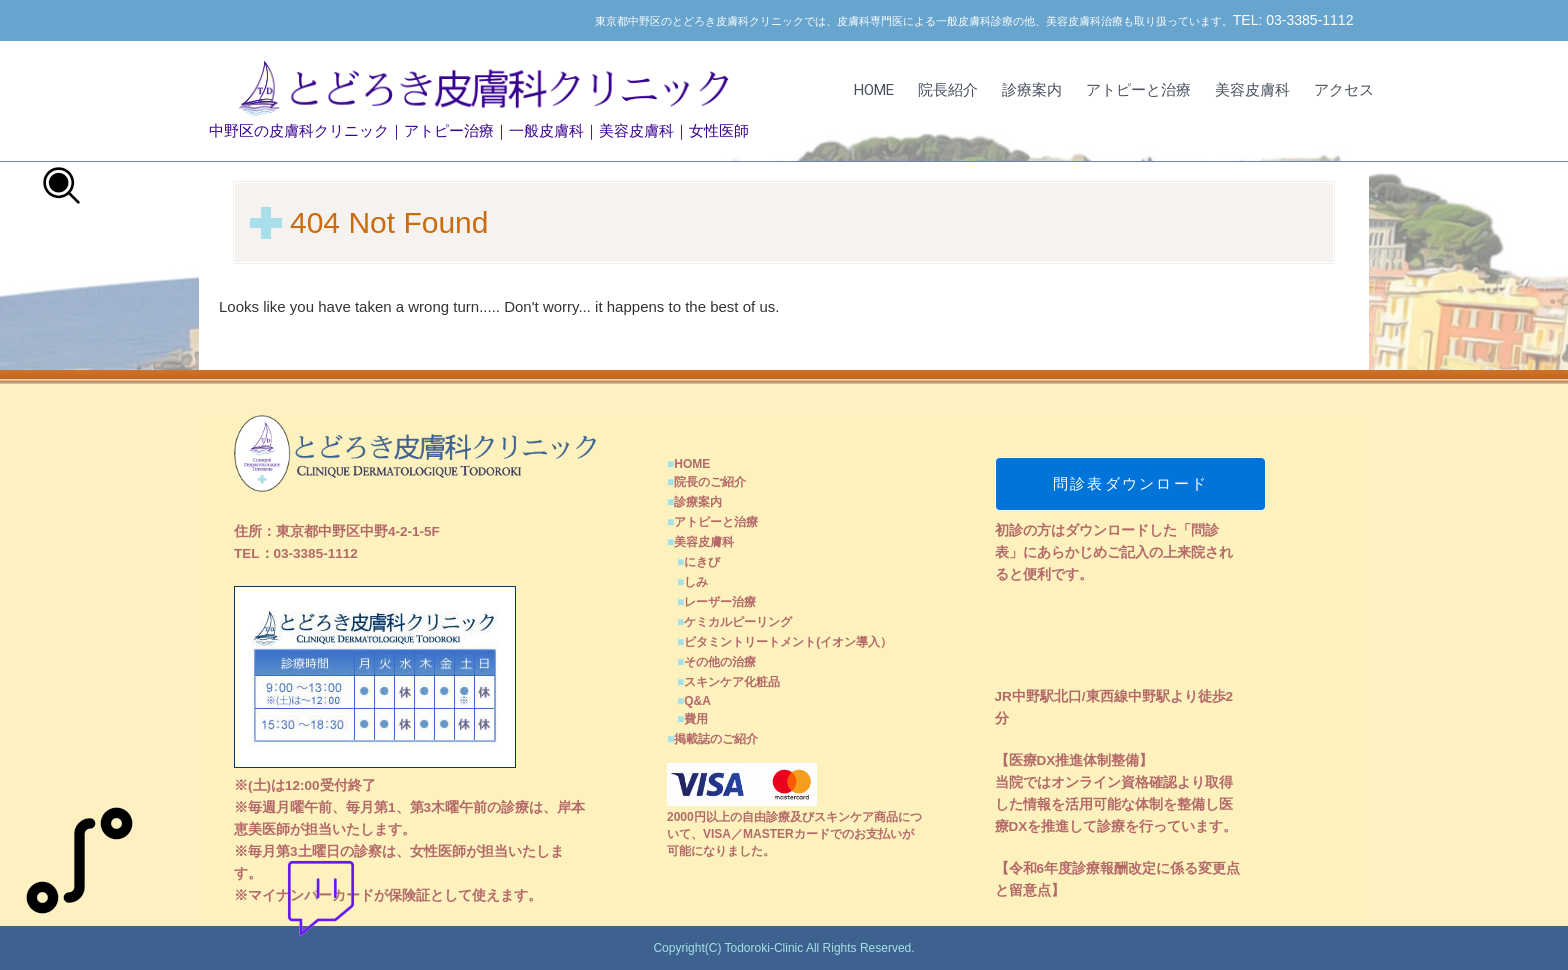 This screenshot has width=1568, height=970. What do you see at coordinates (79, 860) in the screenshot?
I see `view route between two points` at bounding box center [79, 860].